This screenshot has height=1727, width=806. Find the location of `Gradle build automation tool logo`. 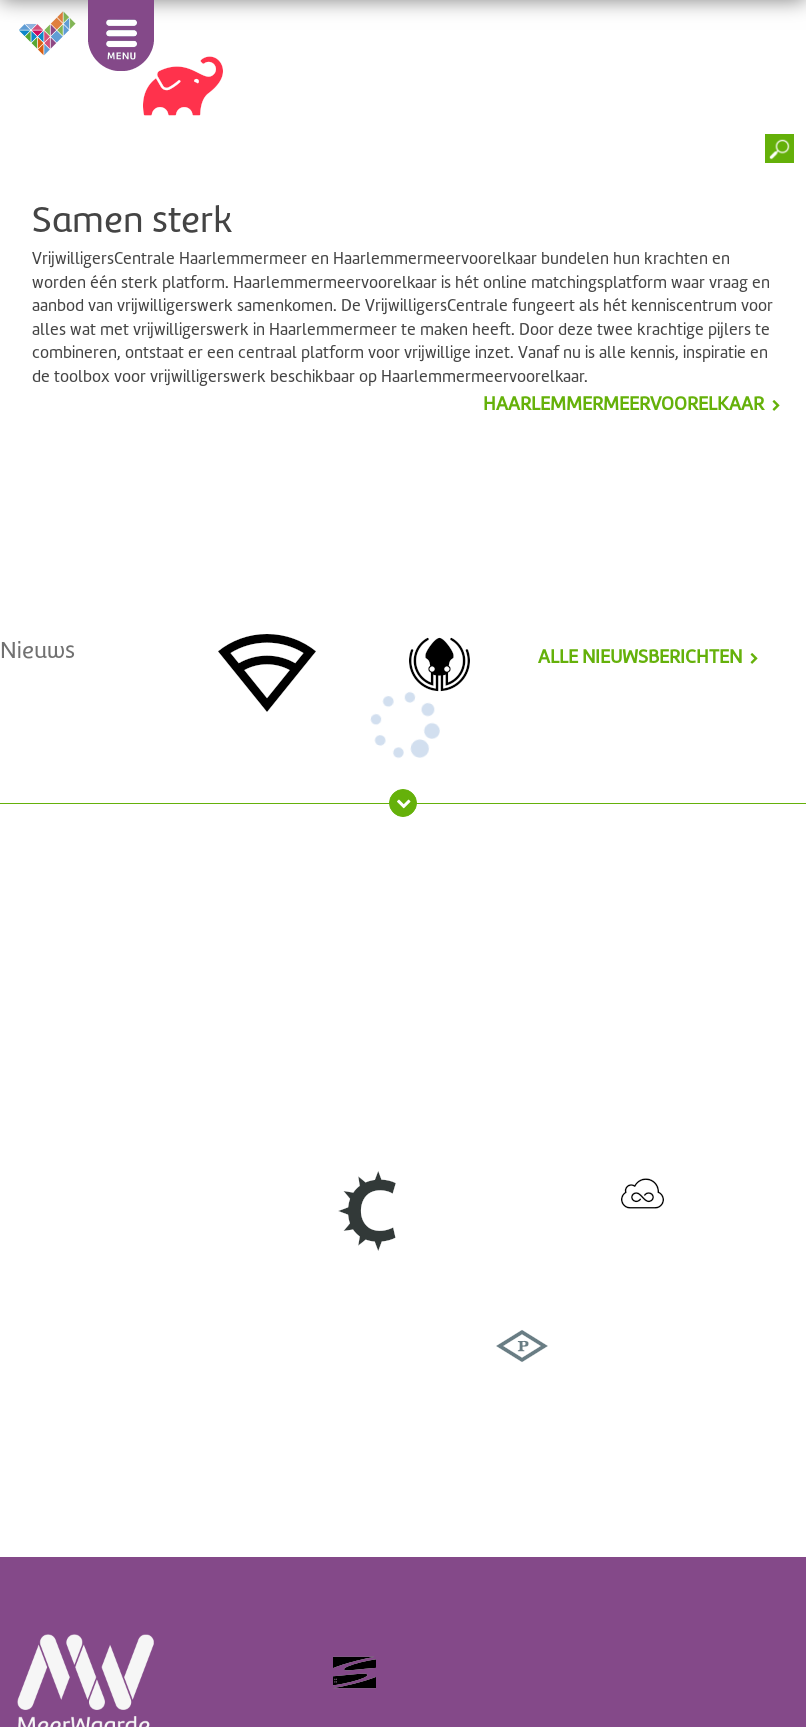

Gradle build automation tool logo is located at coordinates (183, 86).